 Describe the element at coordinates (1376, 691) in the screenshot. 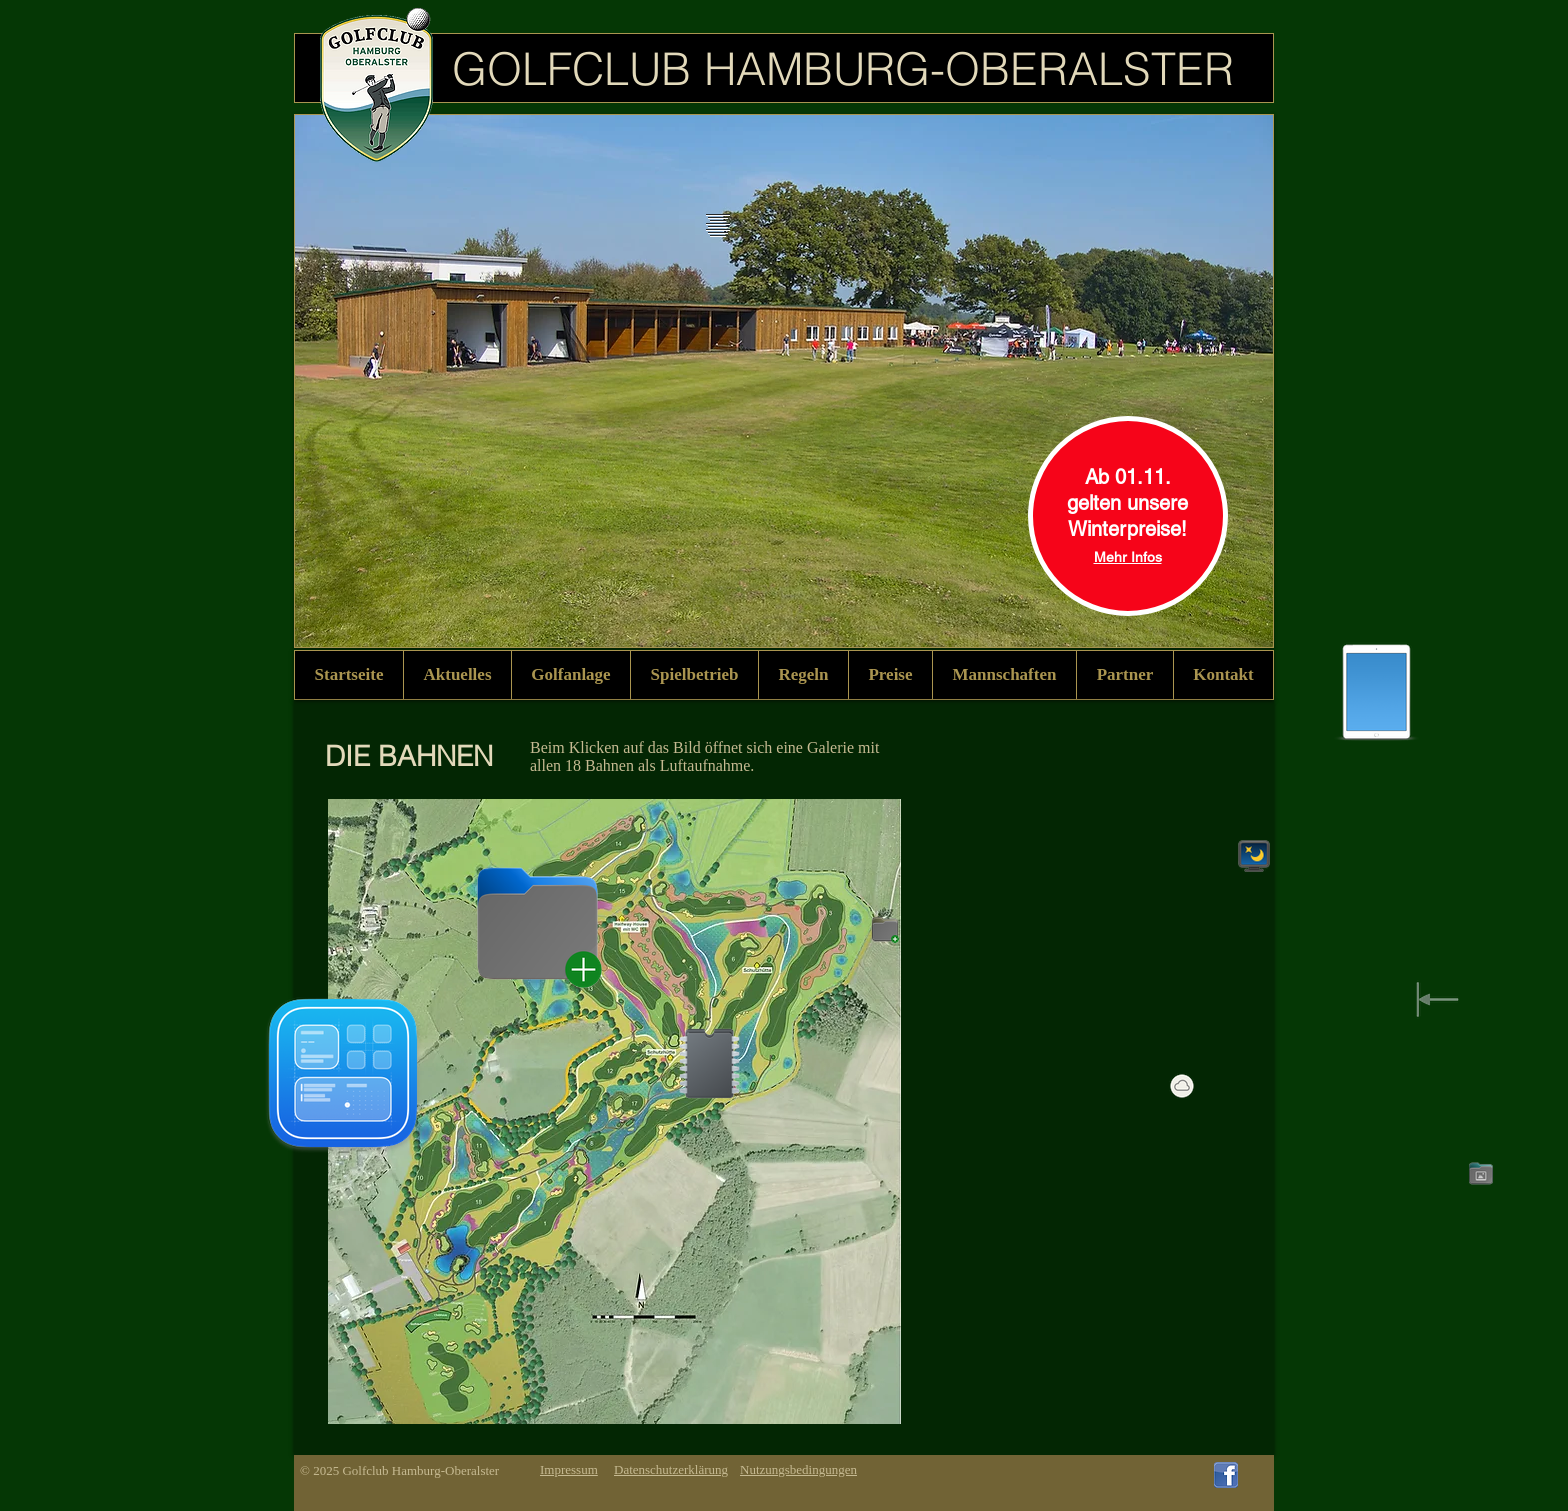

I see `iPad with cellular connectivity` at that location.